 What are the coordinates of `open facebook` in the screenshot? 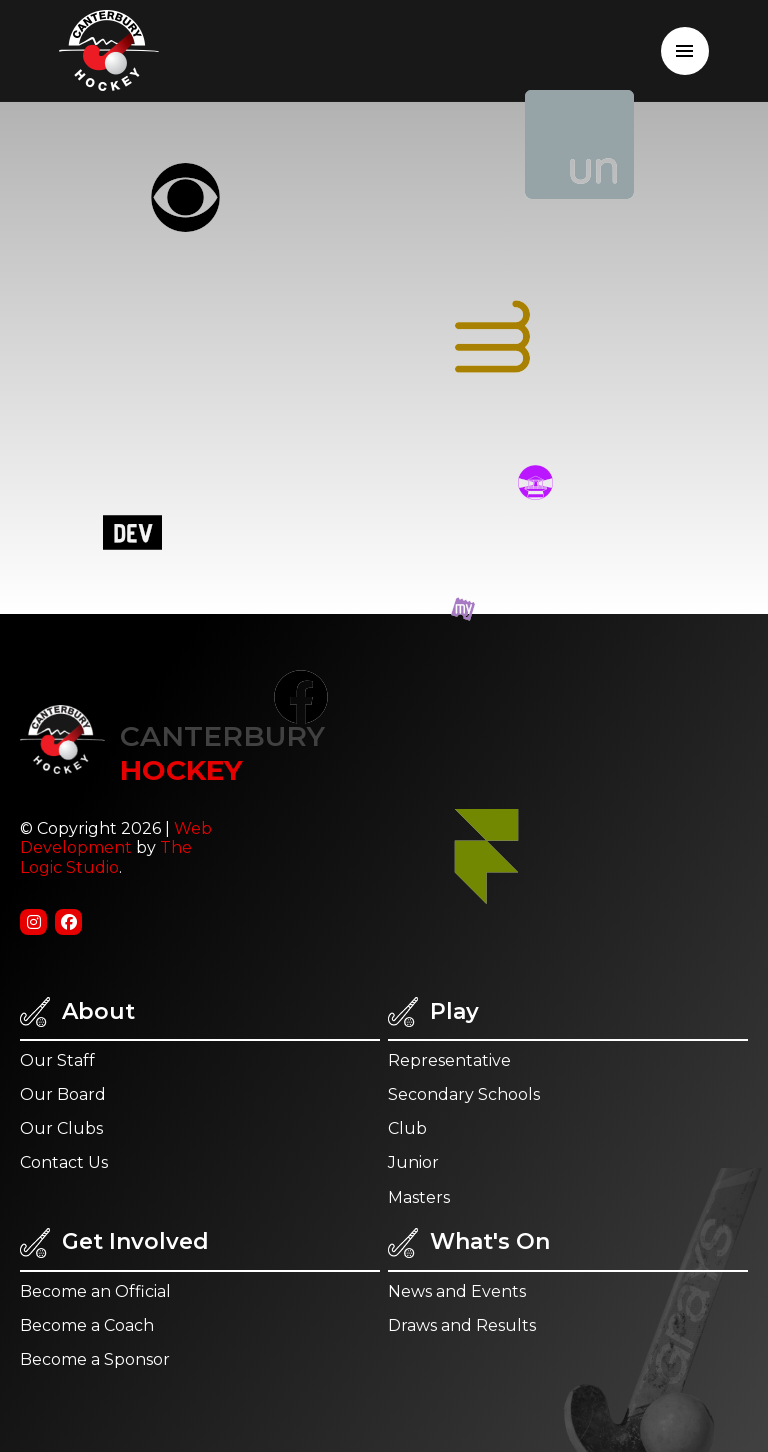 It's located at (301, 697).